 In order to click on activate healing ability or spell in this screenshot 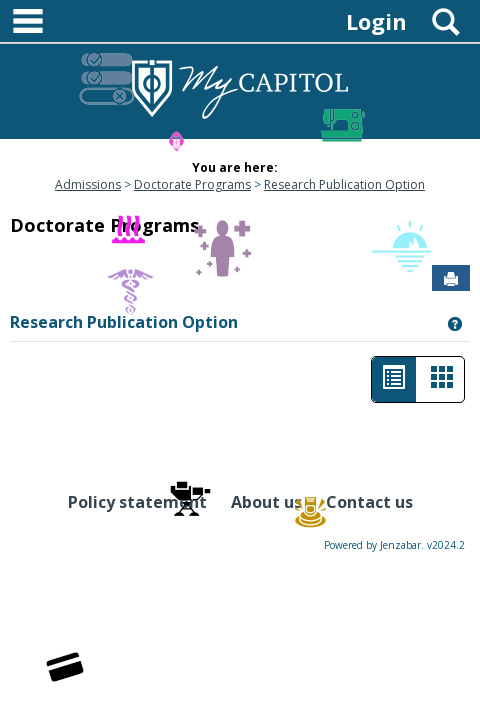, I will do `click(222, 248)`.